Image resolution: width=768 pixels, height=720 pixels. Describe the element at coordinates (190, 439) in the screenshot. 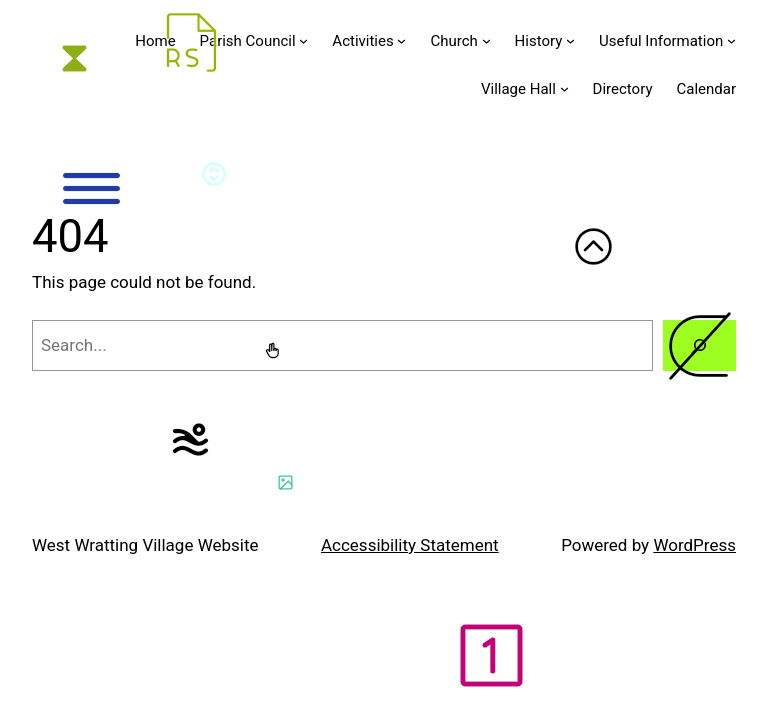

I see `access swimming pool or aquatic facilities` at that location.